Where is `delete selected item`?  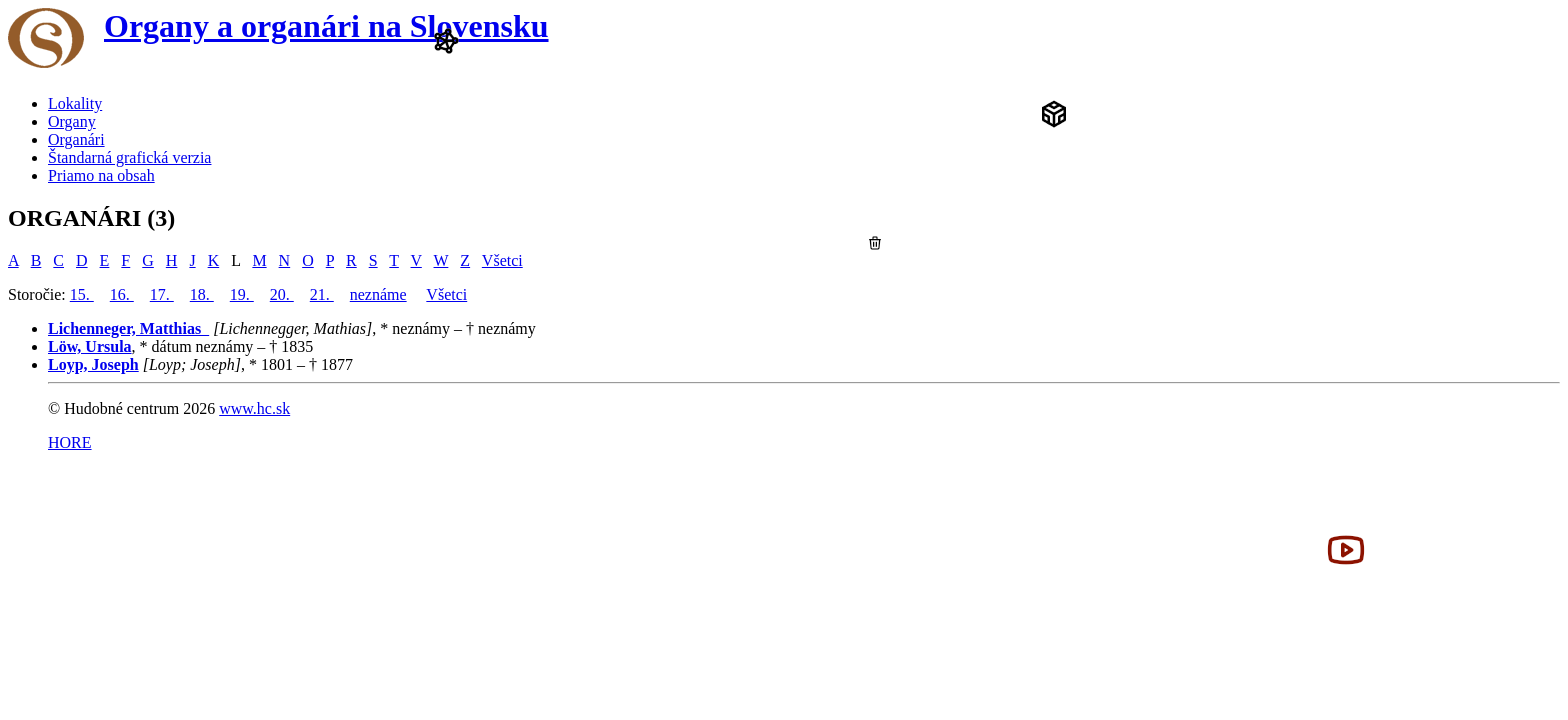 delete selected item is located at coordinates (875, 243).